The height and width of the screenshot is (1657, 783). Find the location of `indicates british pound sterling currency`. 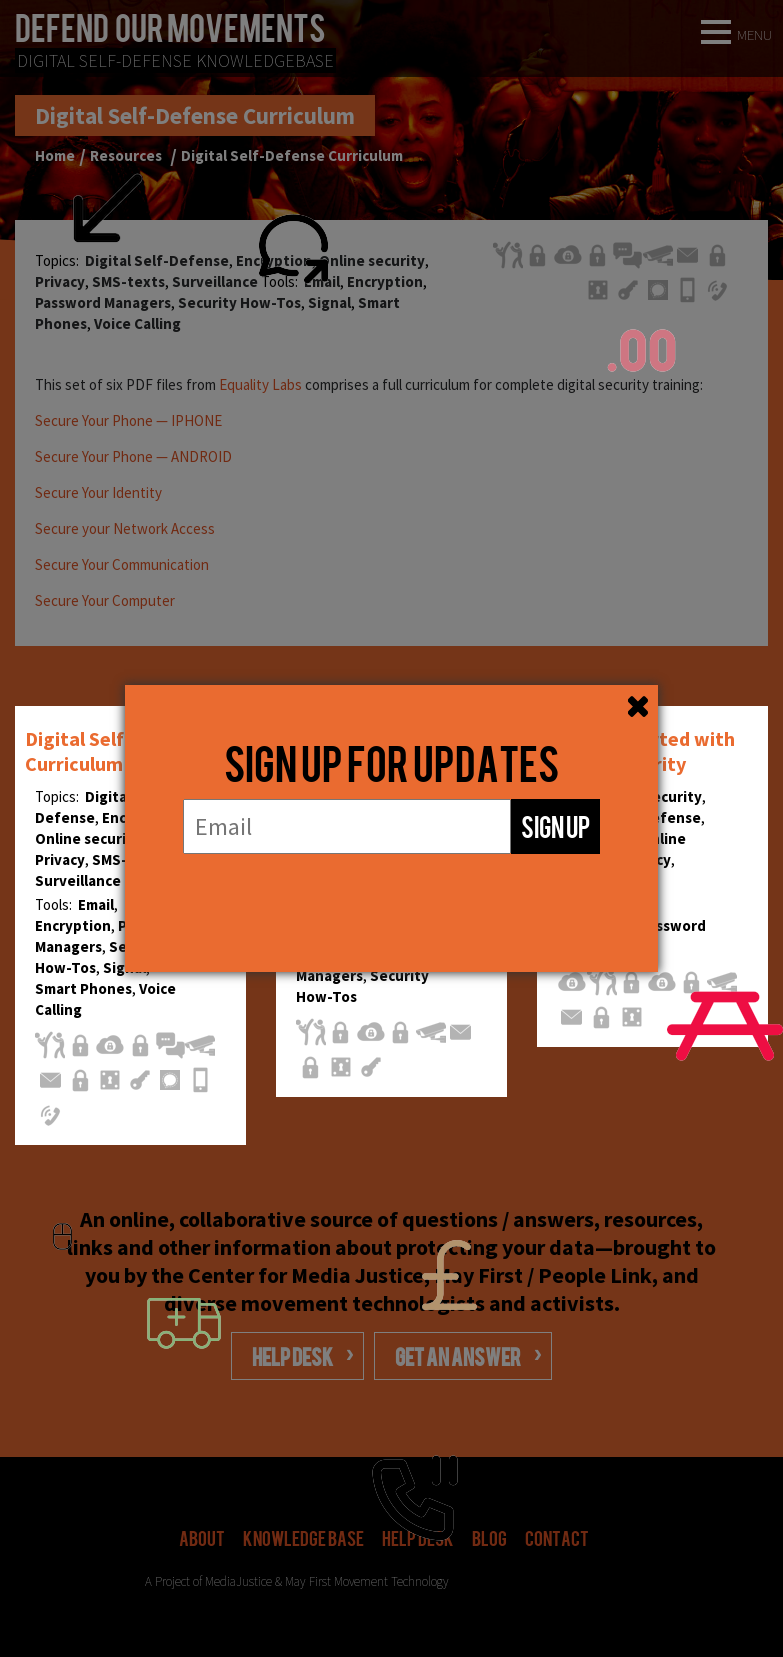

indicates british pound sterling currency is located at coordinates (452, 1276).